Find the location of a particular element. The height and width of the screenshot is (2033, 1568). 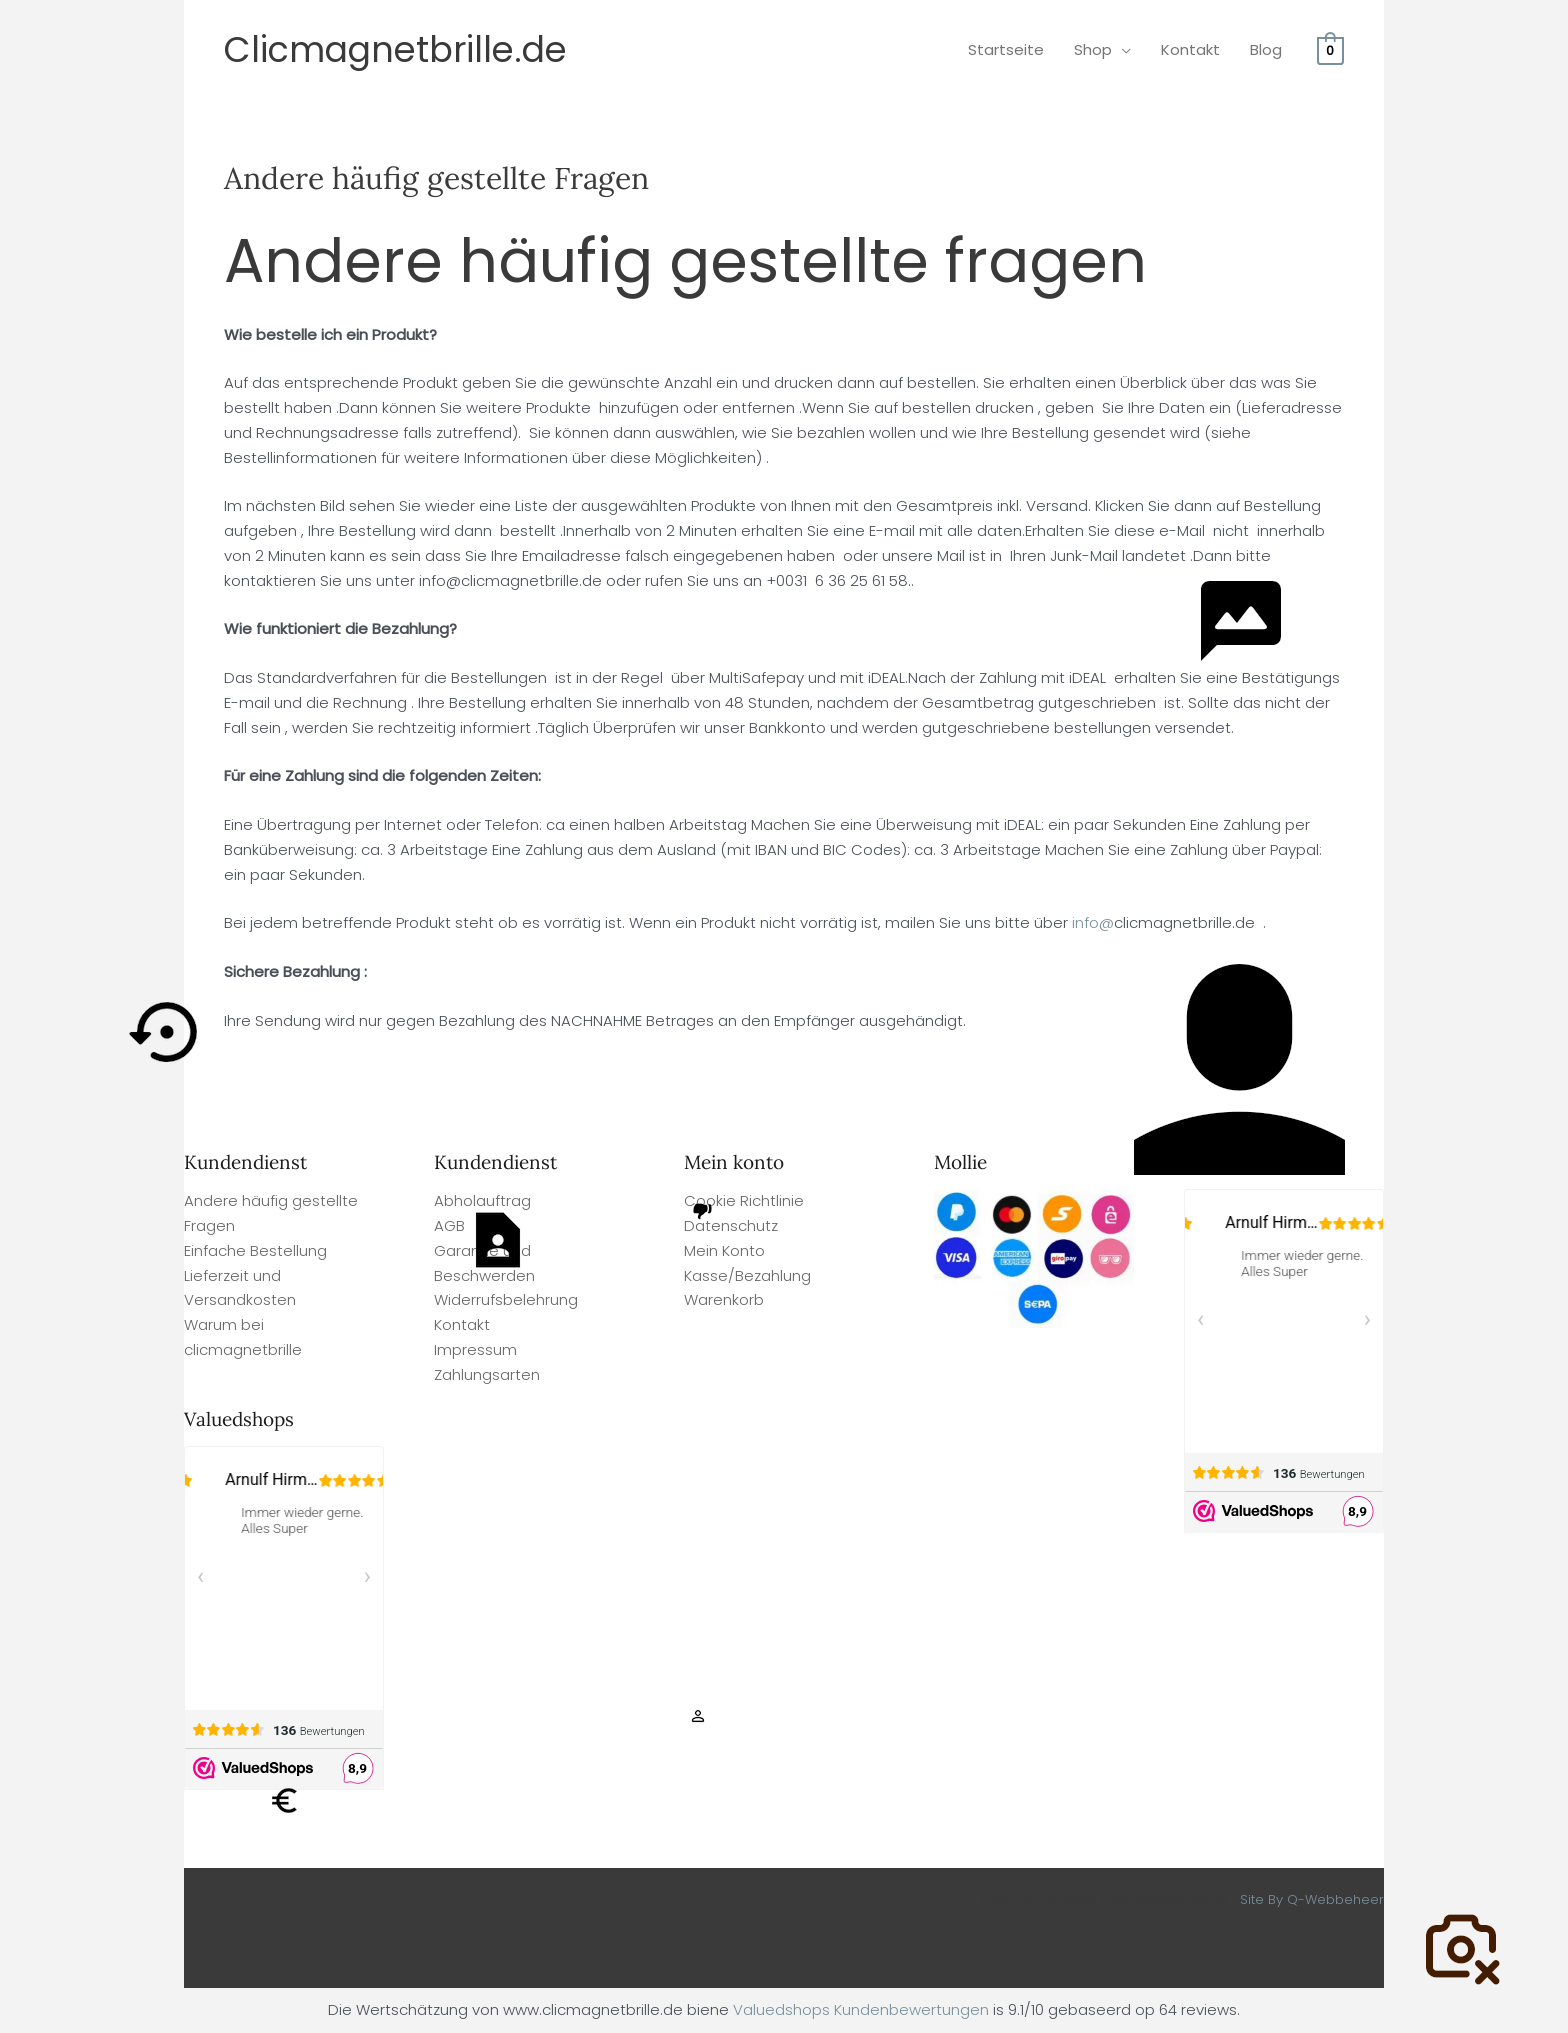

restore settings to a previous backup is located at coordinates (167, 1032).